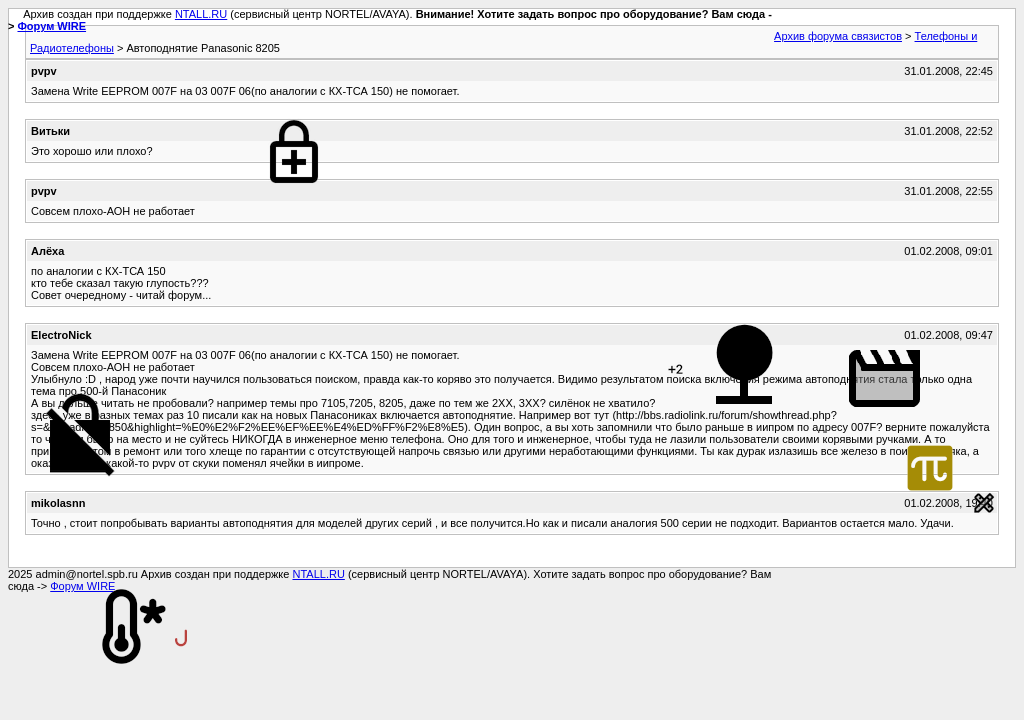 The width and height of the screenshot is (1024, 720). Describe the element at coordinates (744, 364) in the screenshot. I see `view nature or outdoor photos` at that location.